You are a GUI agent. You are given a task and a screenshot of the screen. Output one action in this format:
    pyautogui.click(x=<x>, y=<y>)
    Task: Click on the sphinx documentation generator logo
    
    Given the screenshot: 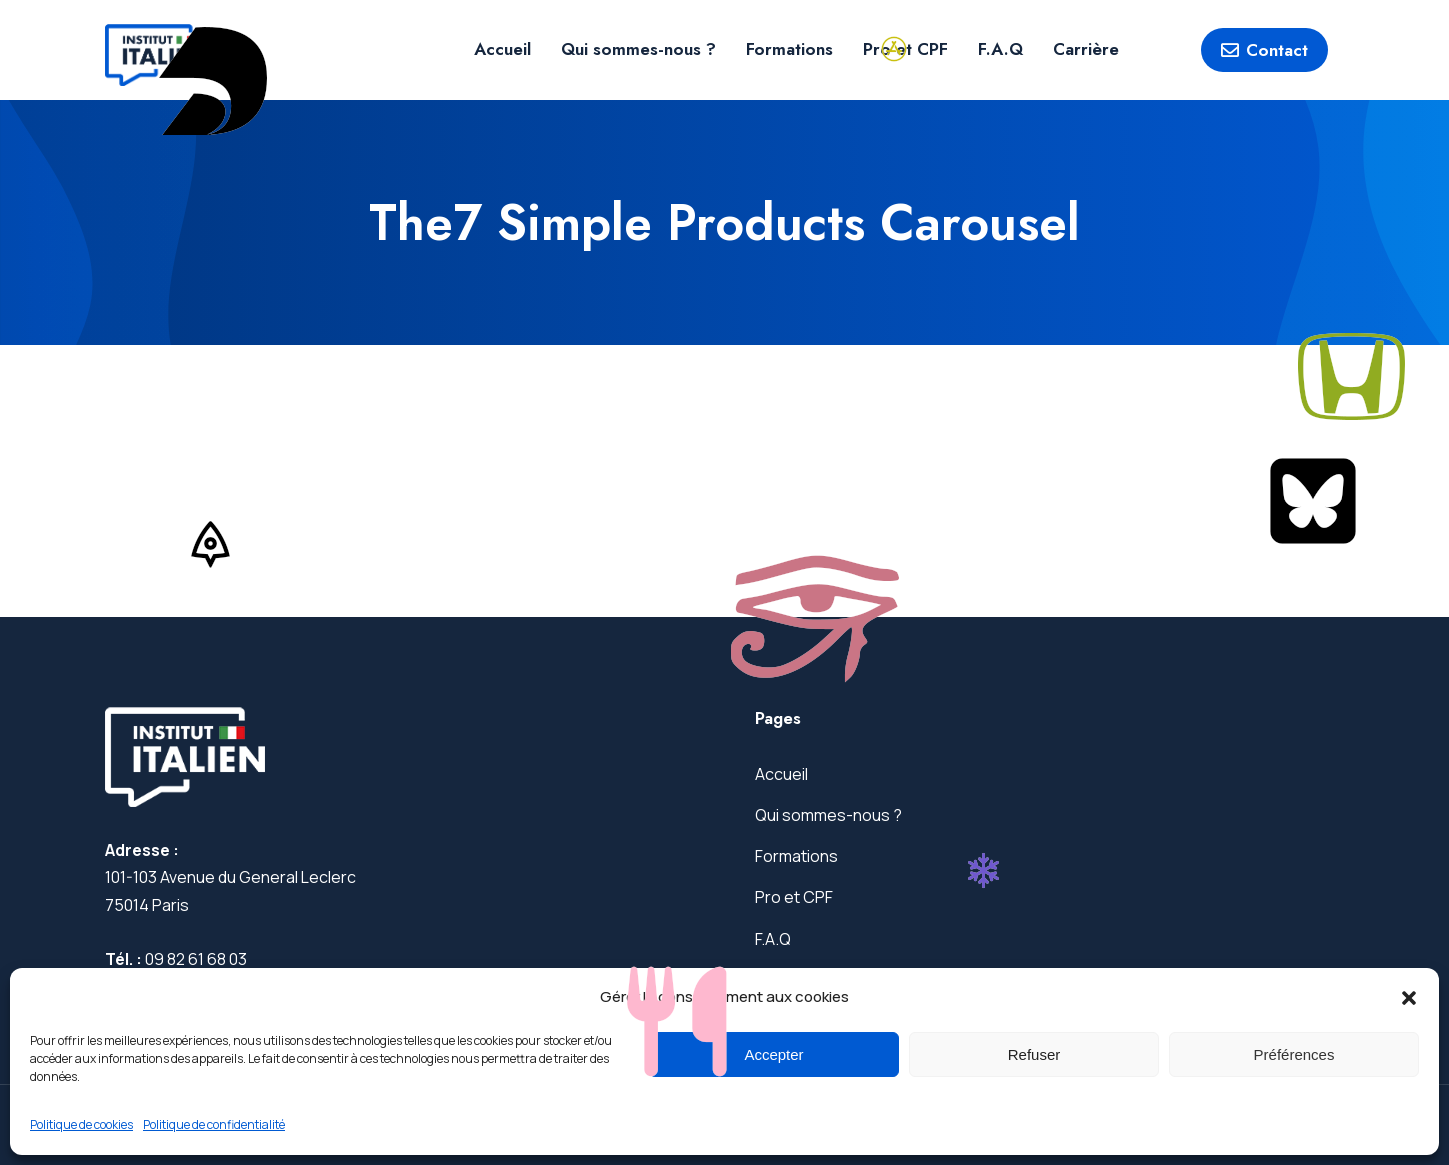 What is the action you would take?
    pyautogui.click(x=815, y=619)
    